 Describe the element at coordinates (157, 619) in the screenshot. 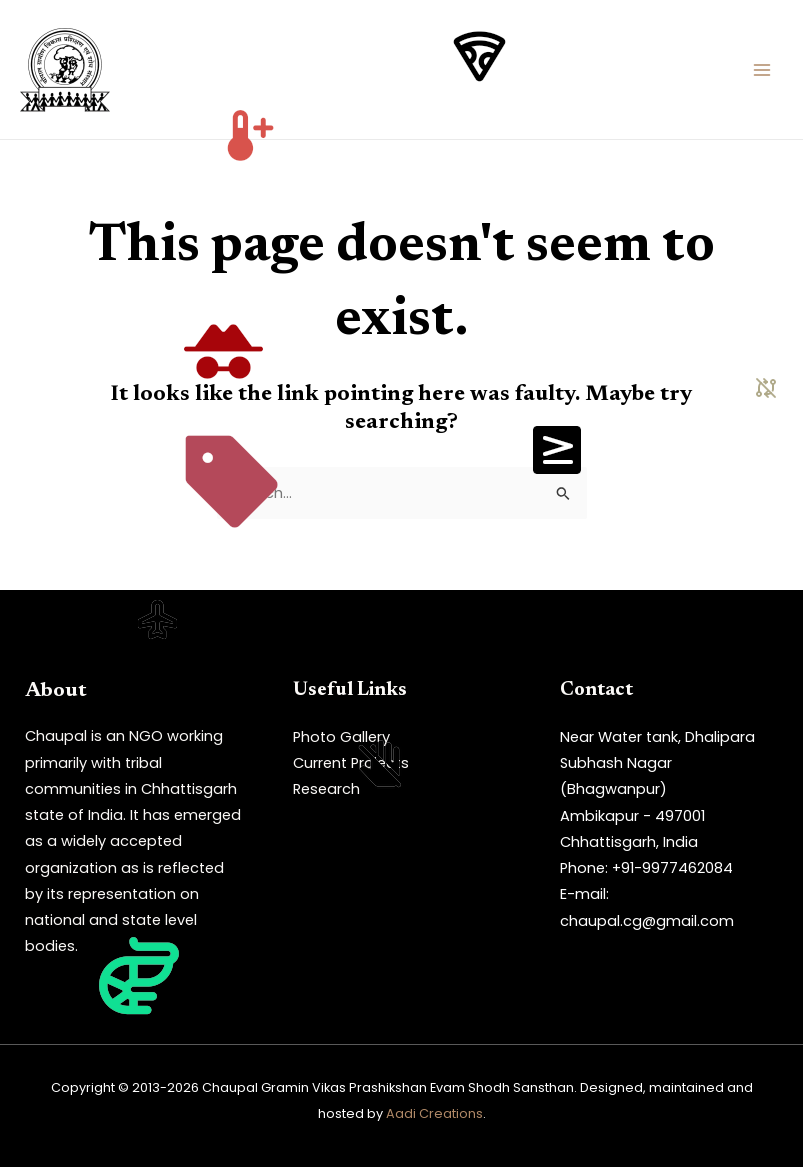

I see `enable airplane mode` at that location.